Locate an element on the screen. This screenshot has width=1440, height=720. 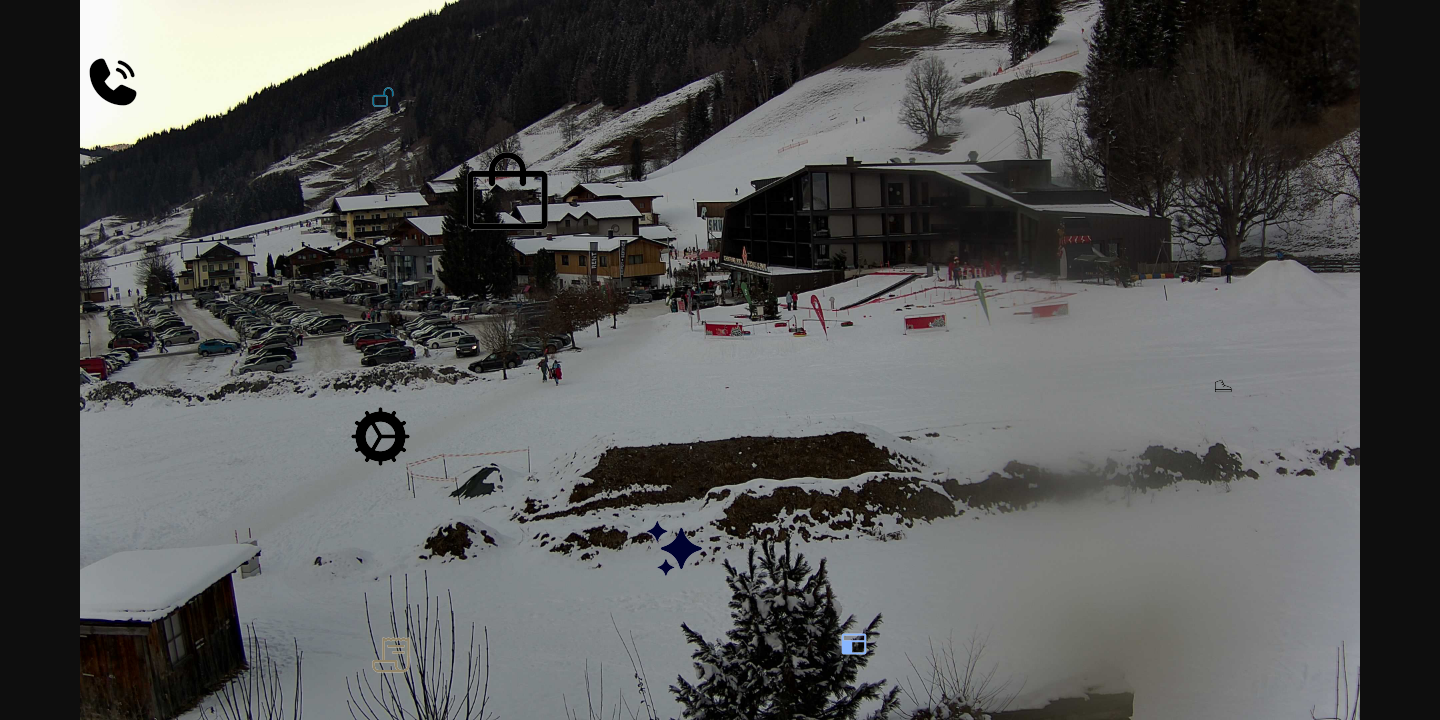
indicates AI-generated or enhanced content is located at coordinates (674, 548).